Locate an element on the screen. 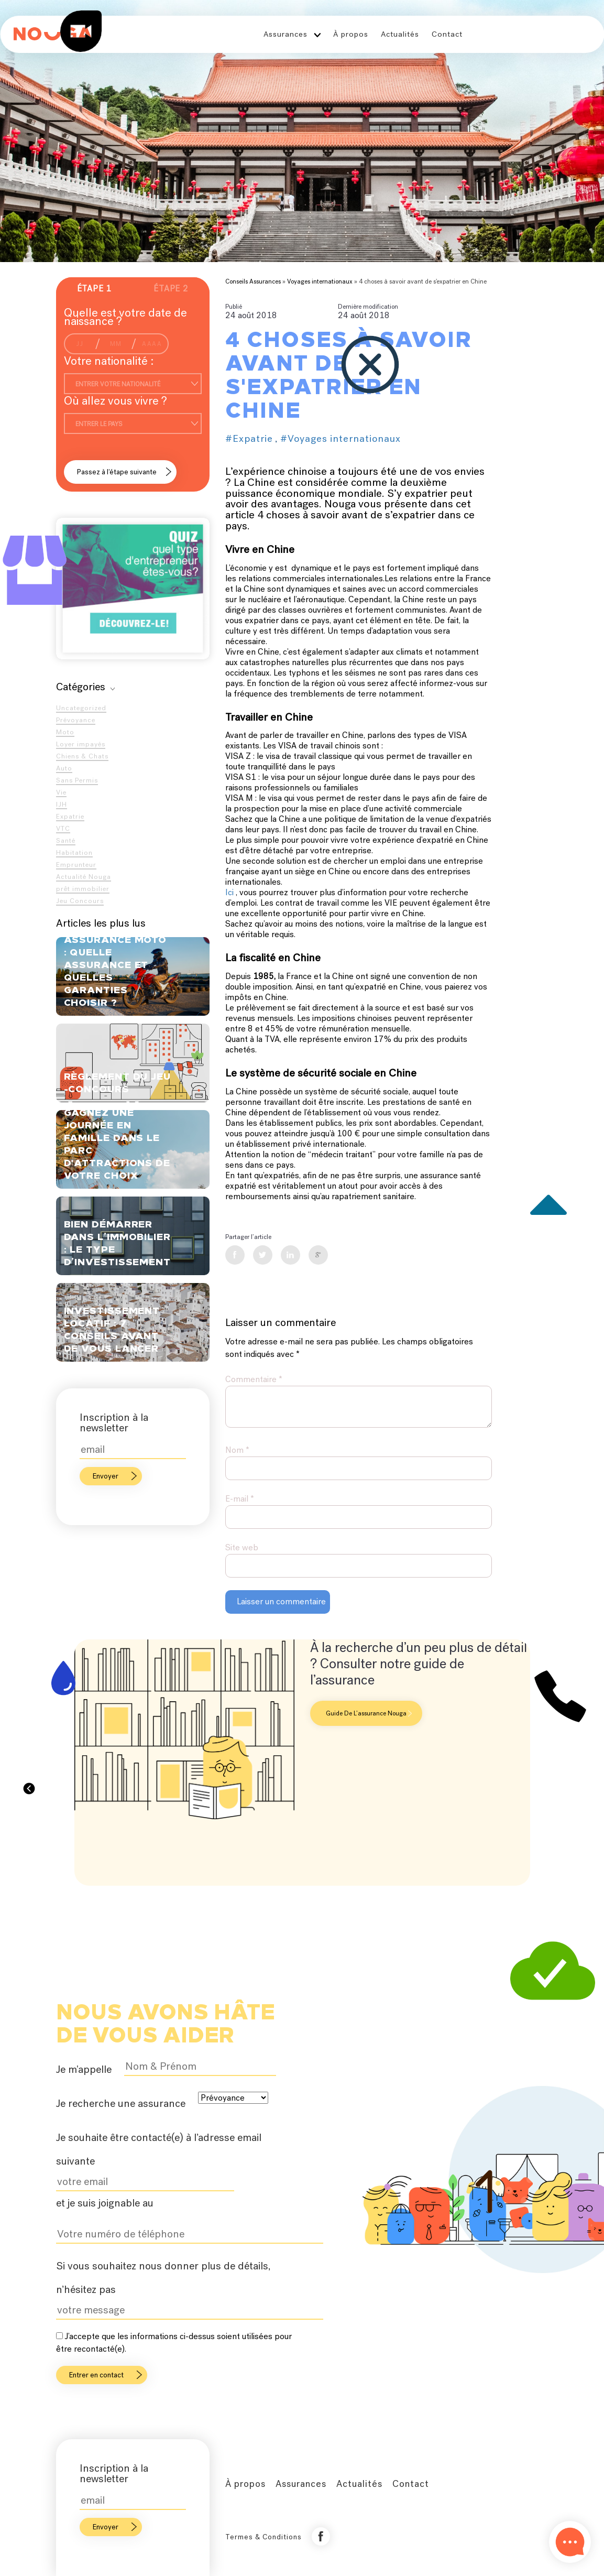  close or dismiss a dialog is located at coordinates (370, 364).